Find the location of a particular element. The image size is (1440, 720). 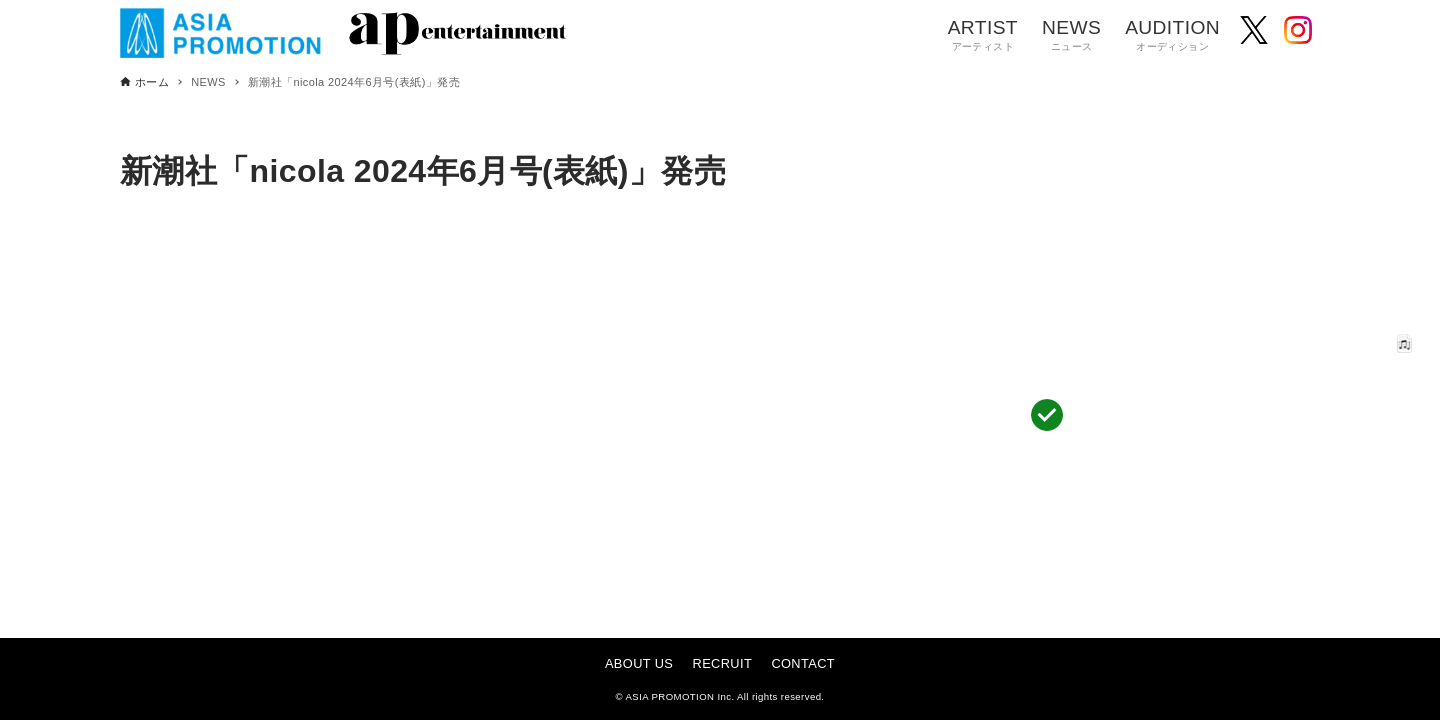

confirm or accept an action is located at coordinates (1047, 415).